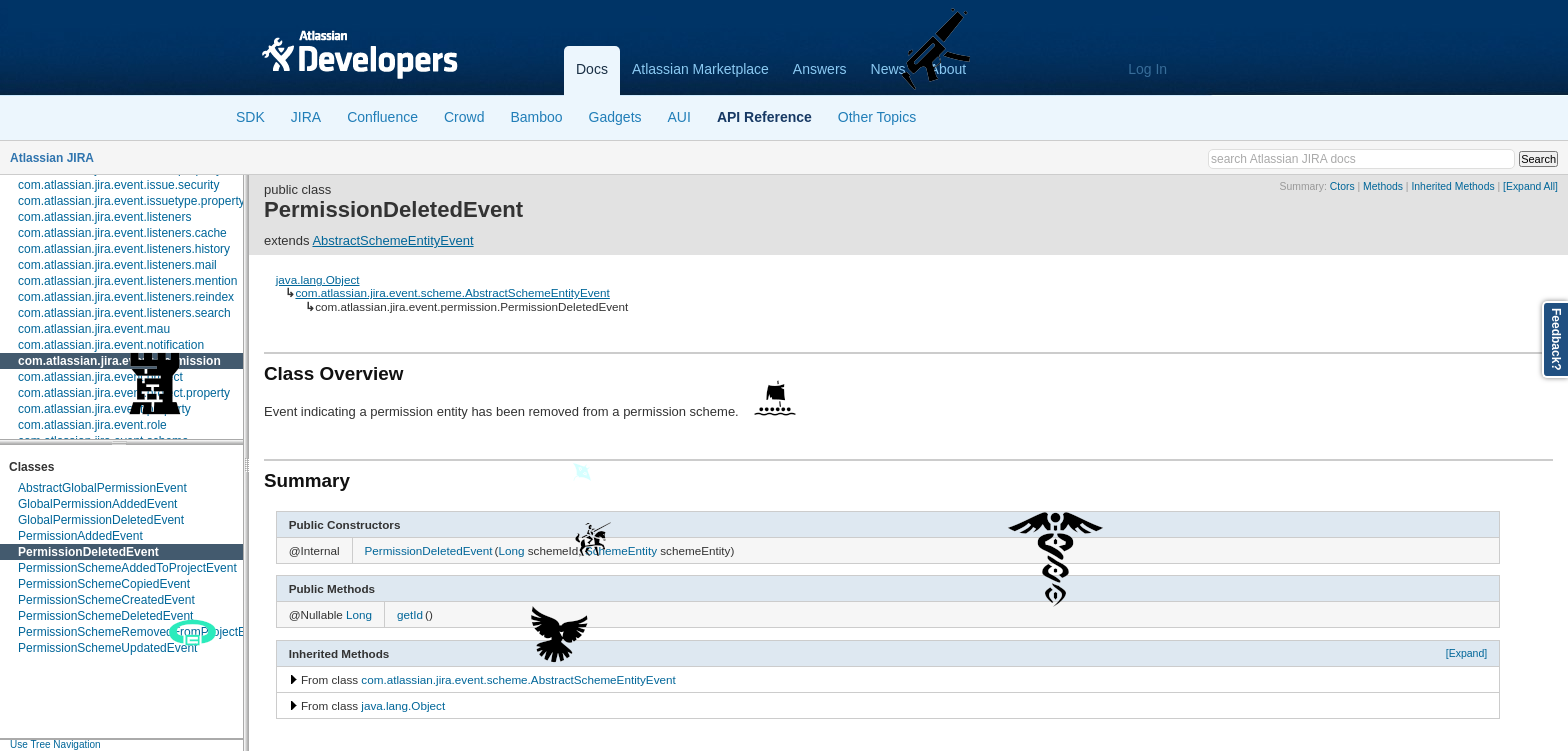 The height and width of the screenshot is (753, 1568). I want to click on water transportation or rafting activity, so click(775, 398).